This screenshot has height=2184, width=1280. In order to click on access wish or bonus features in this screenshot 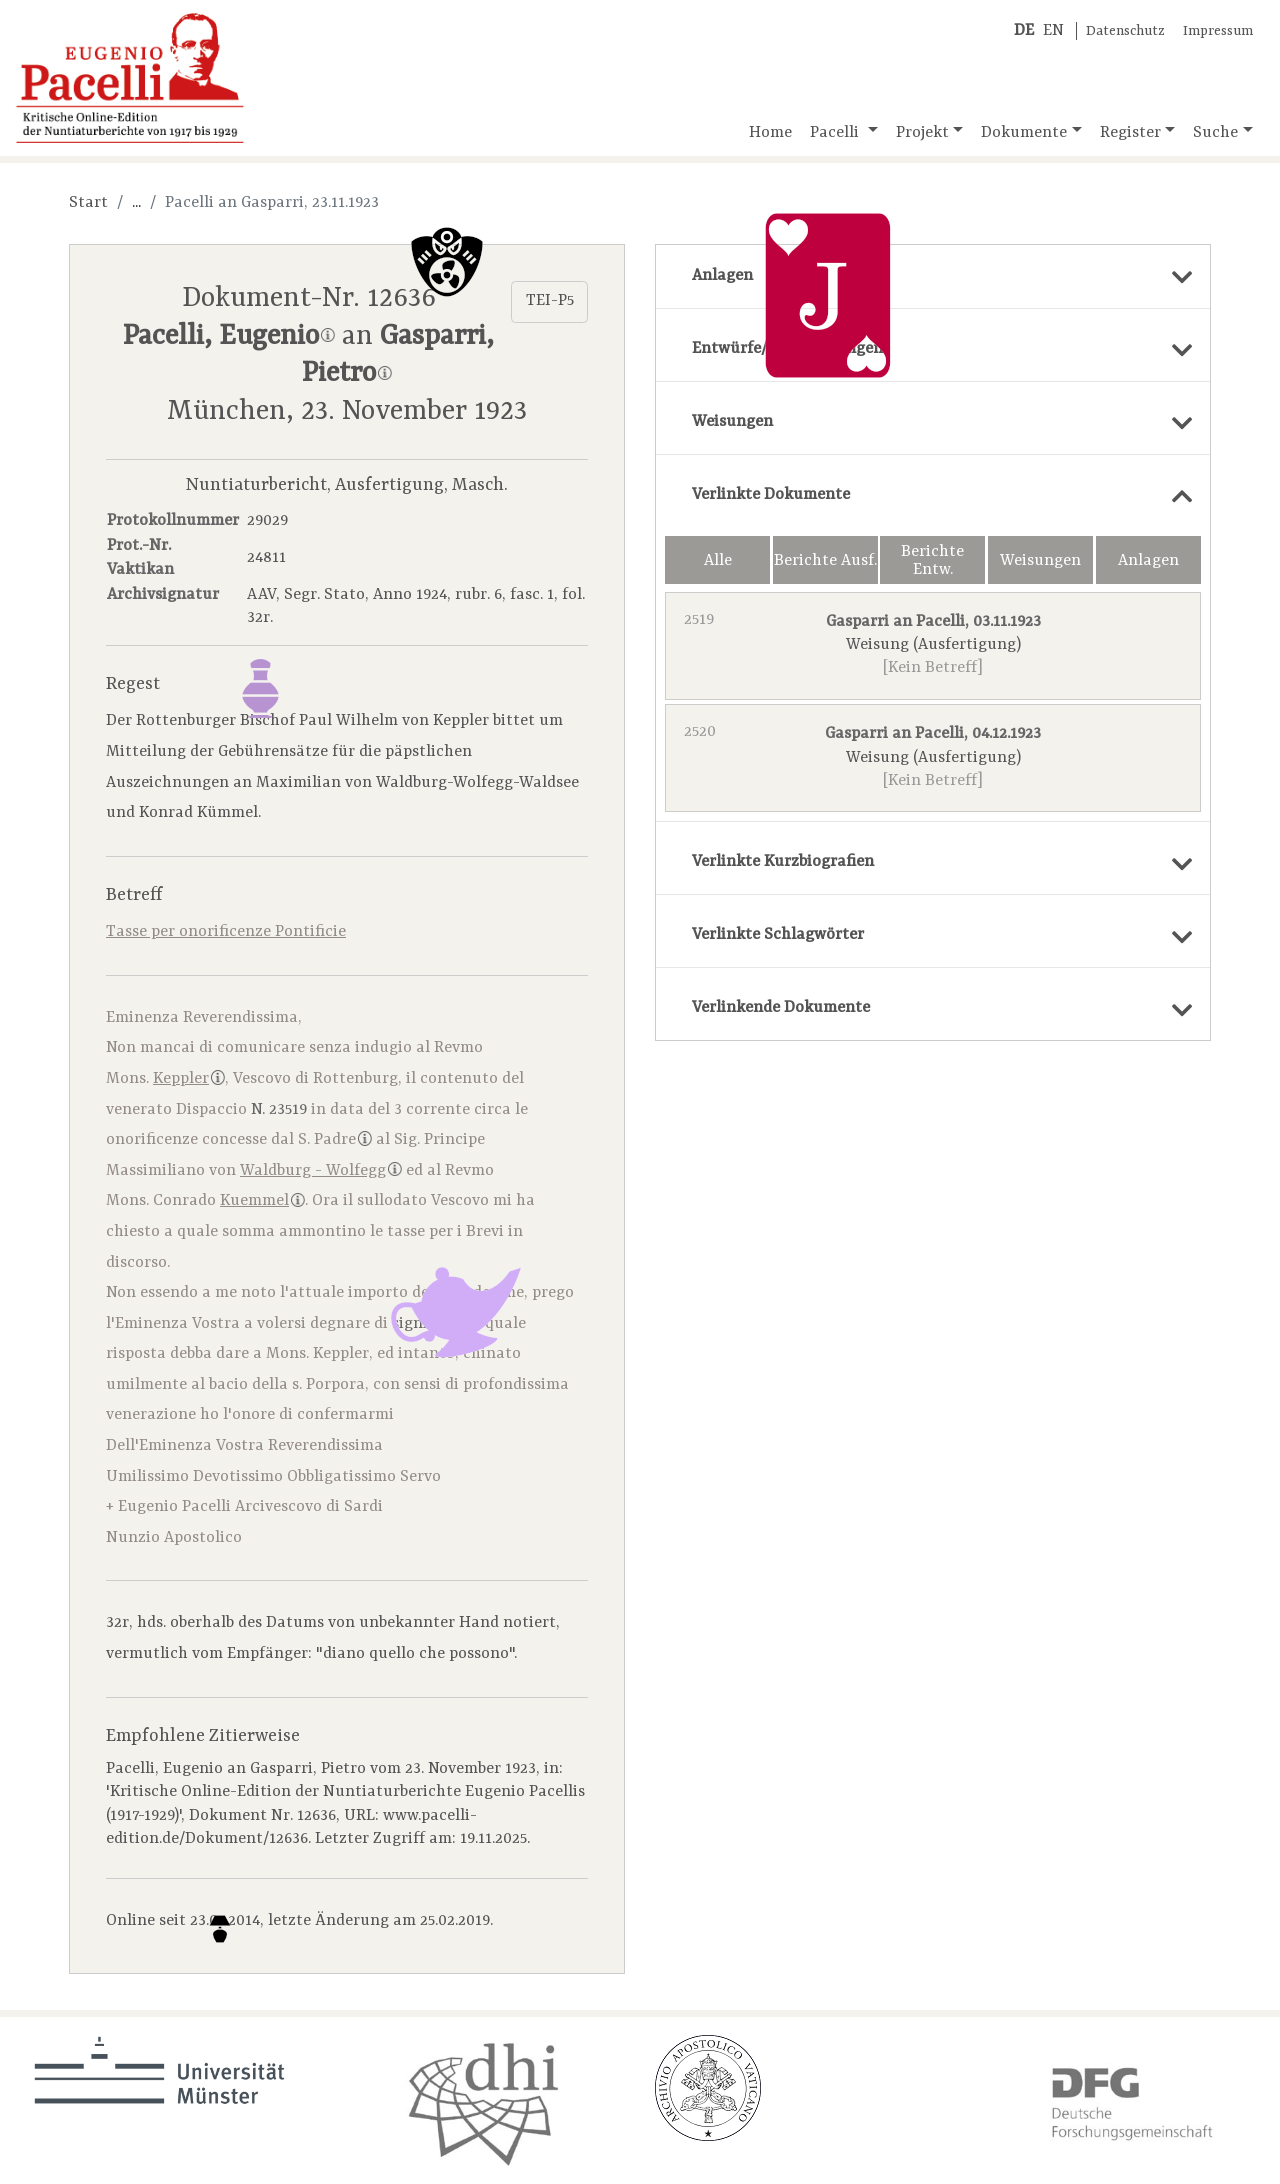, I will do `click(456, 1313)`.